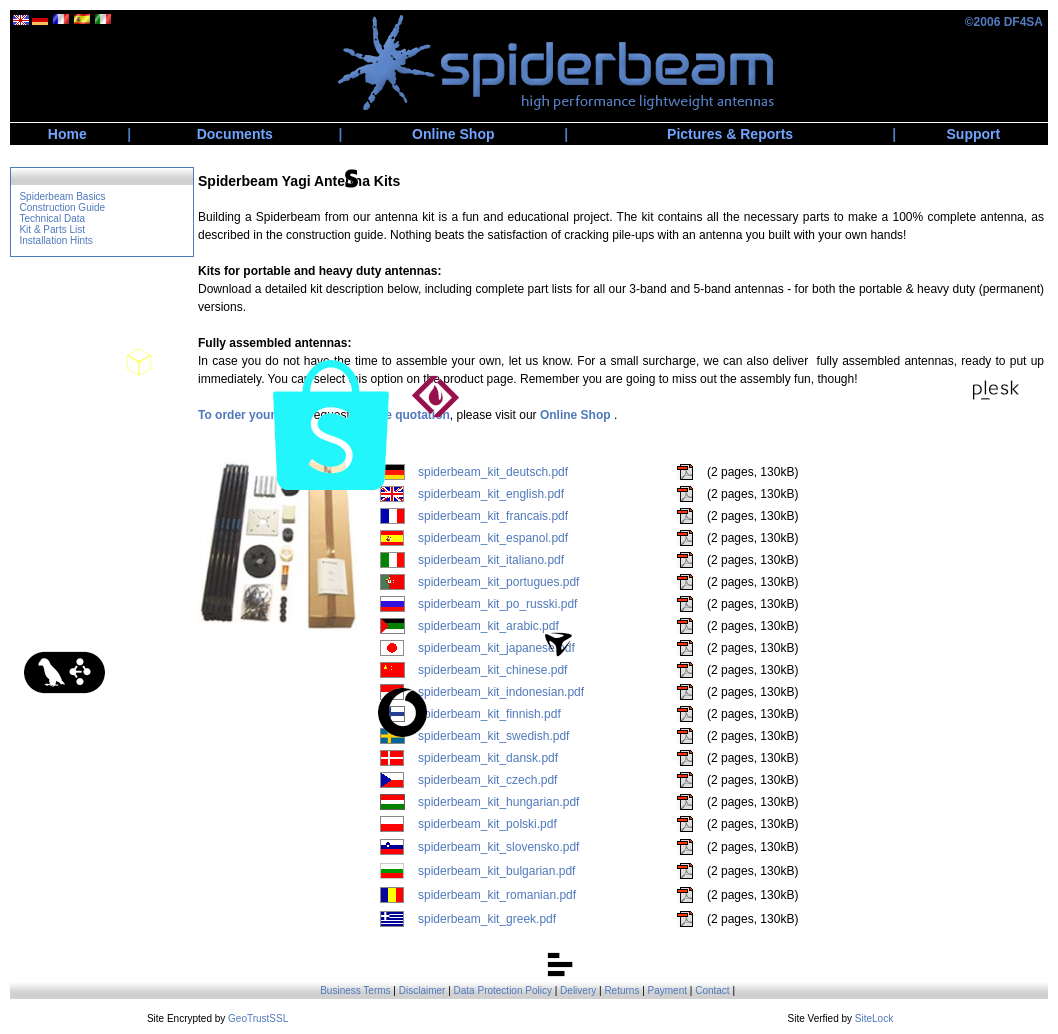 This screenshot has width=1058, height=1034. Describe the element at coordinates (64, 672) in the screenshot. I see `LangGraph platform or integration` at that location.